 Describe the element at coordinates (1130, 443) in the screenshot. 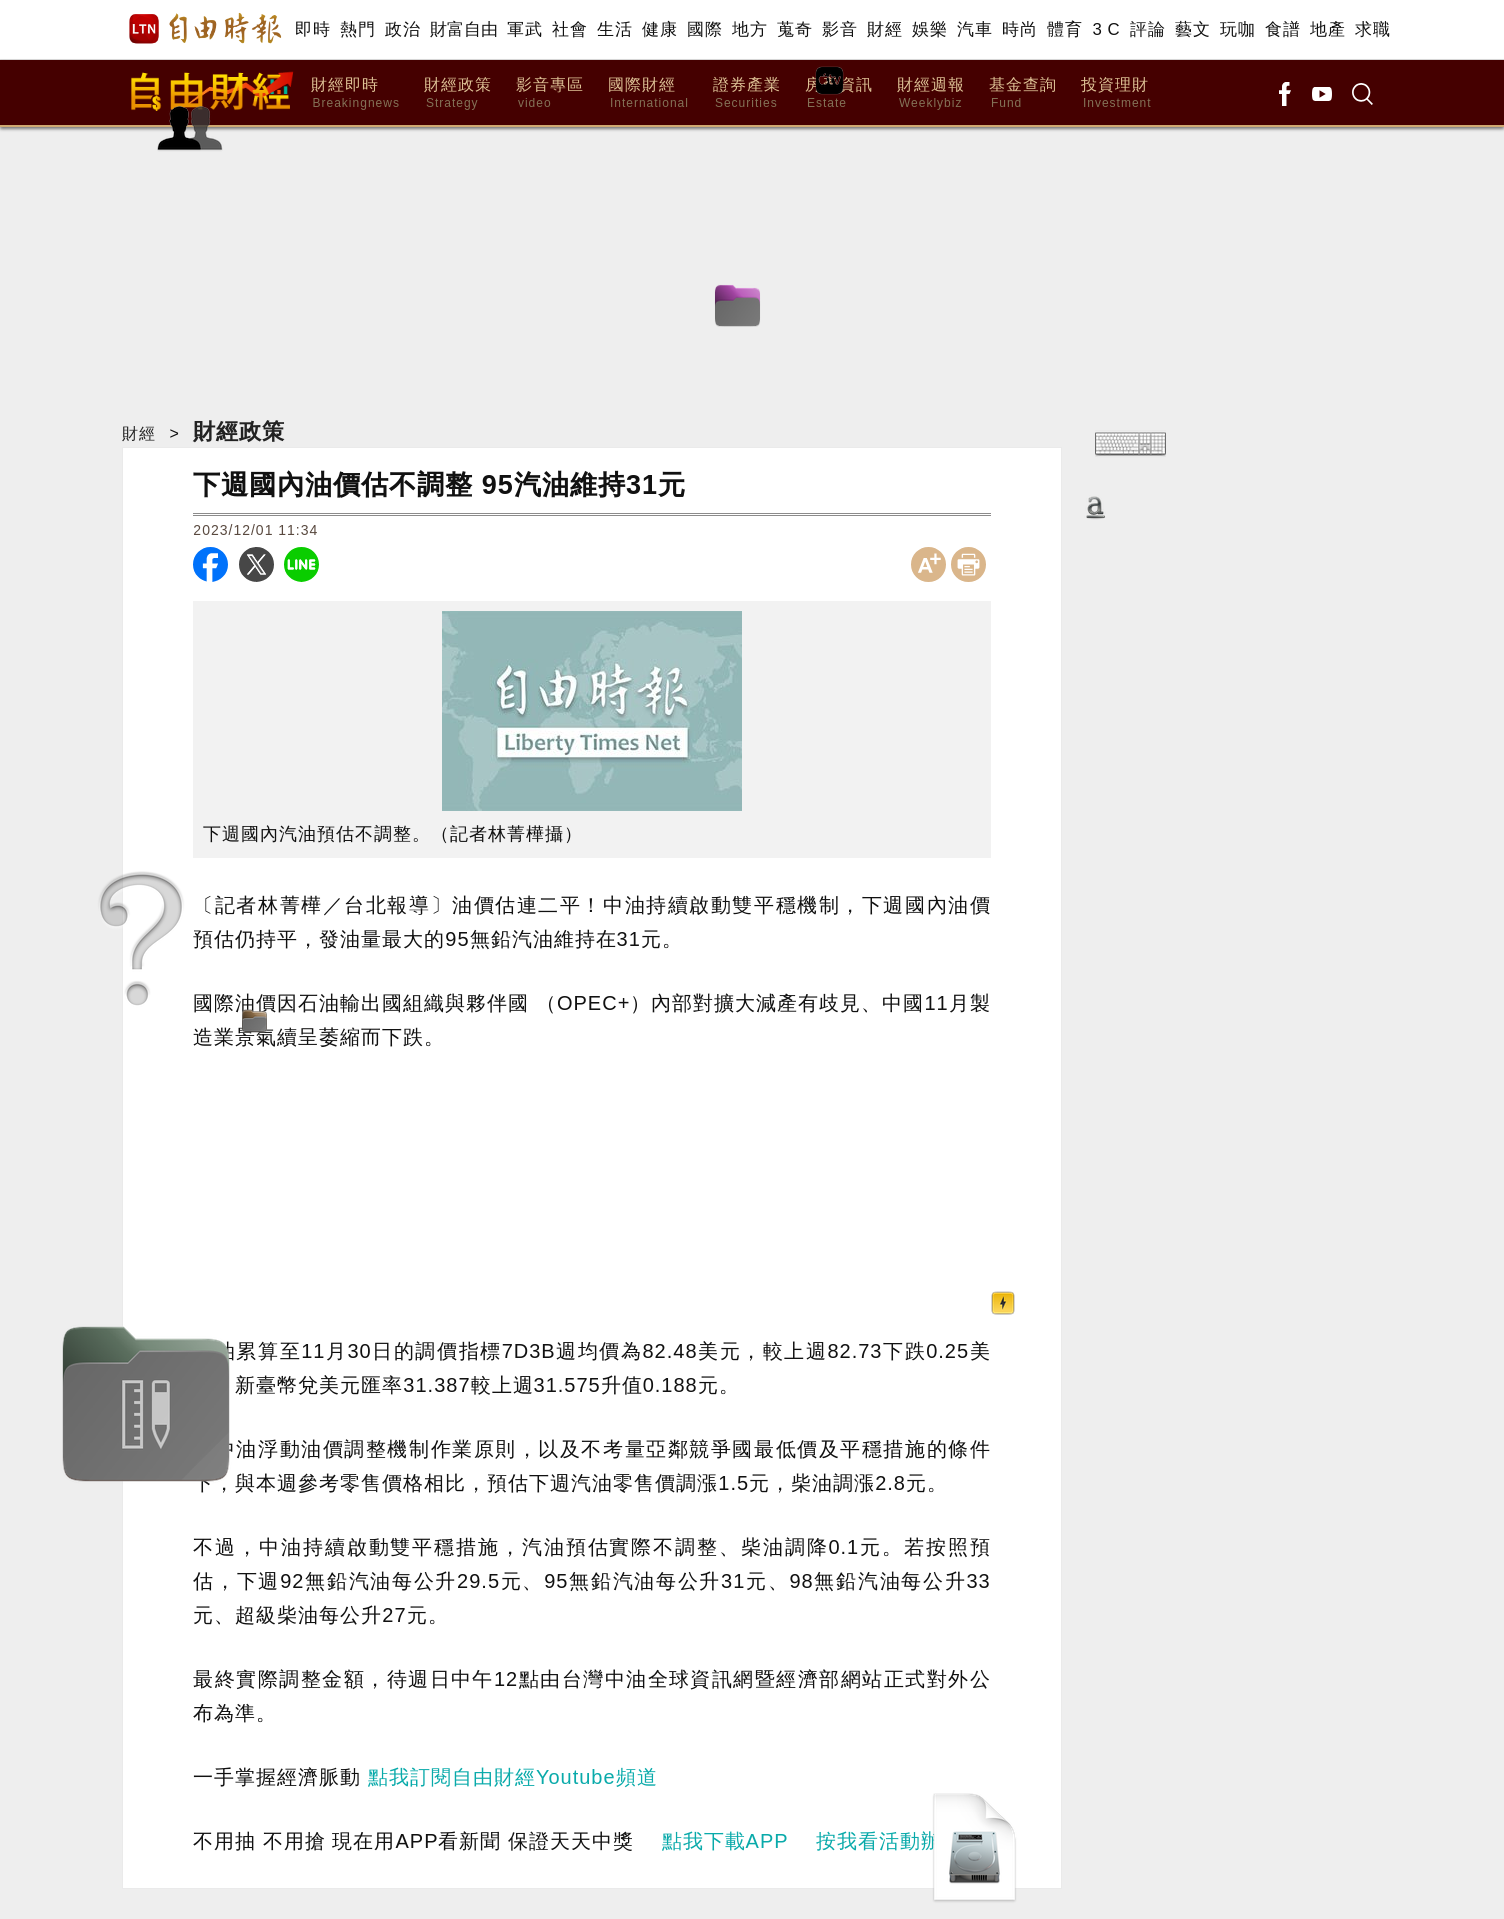

I see `connect an extended keyboard via bluetooth` at that location.